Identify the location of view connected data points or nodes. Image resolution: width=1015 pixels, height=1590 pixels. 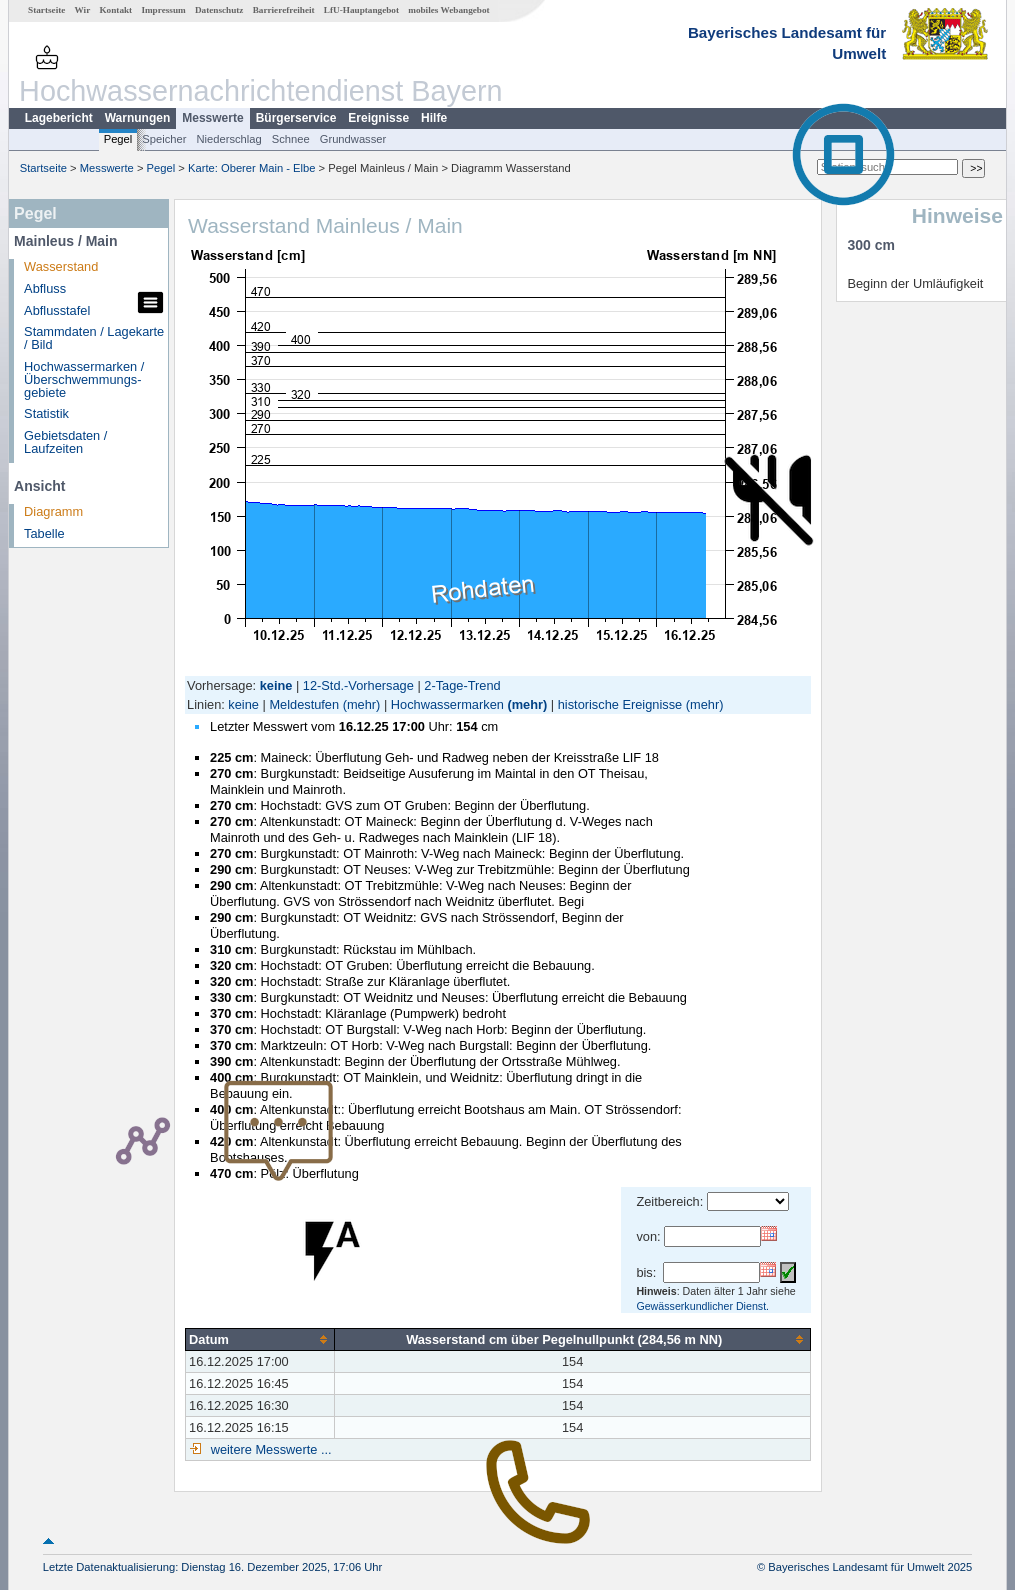
(143, 1141).